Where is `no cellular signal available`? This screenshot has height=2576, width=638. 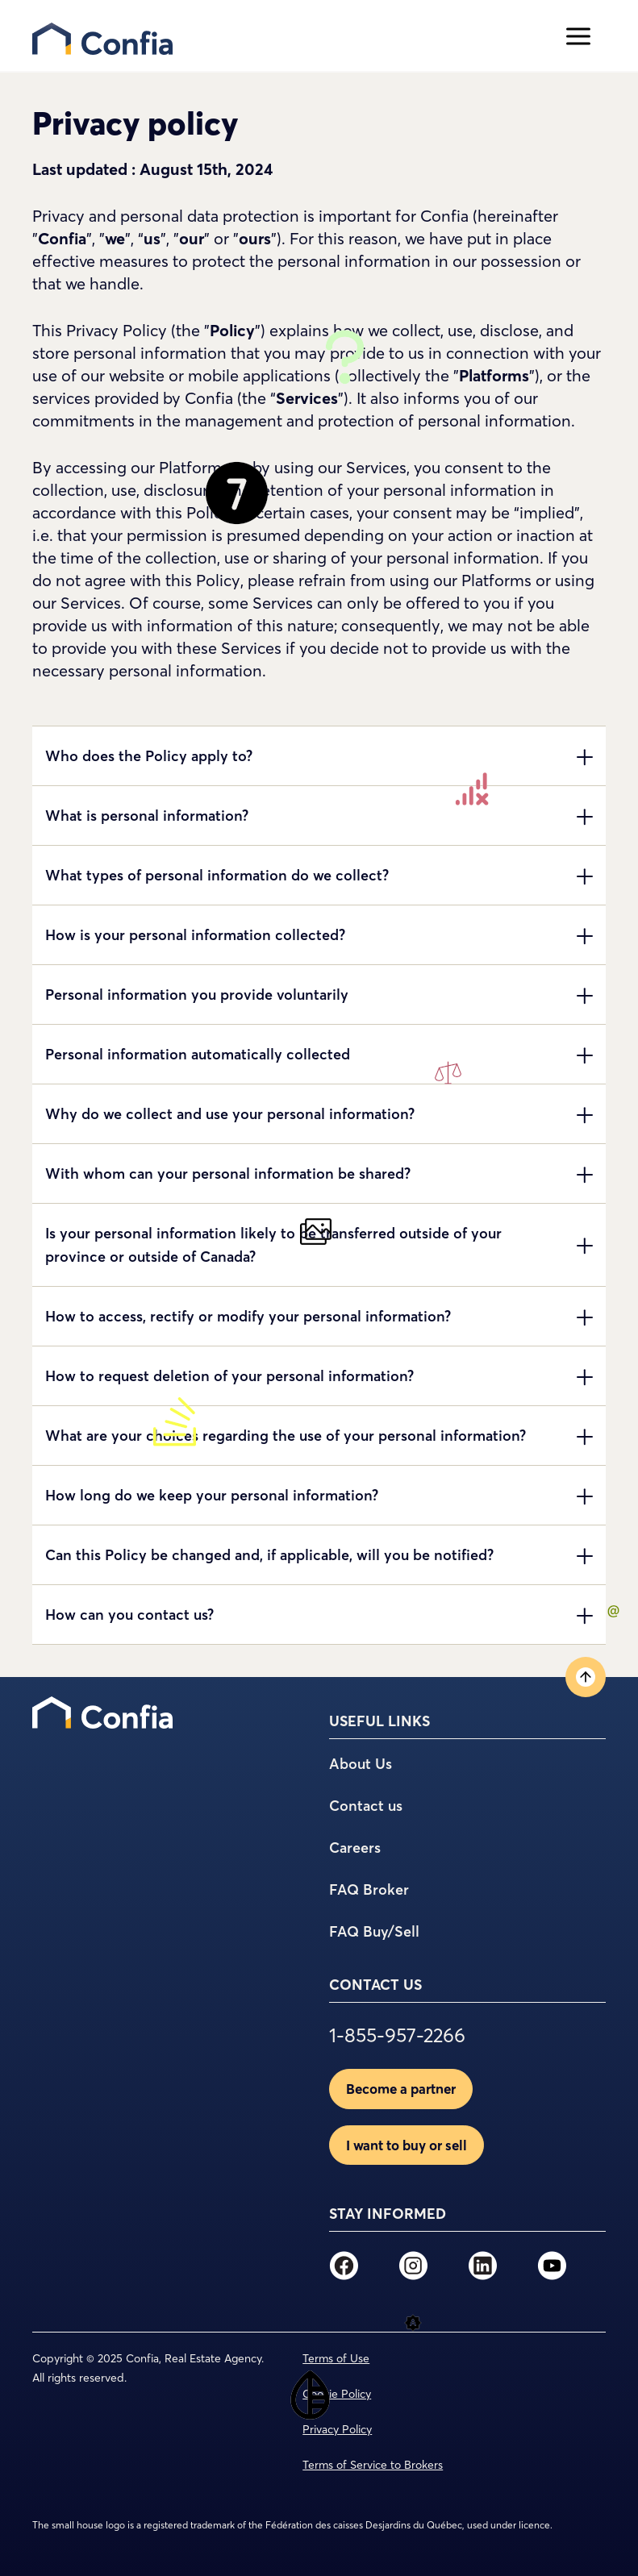 no cellular signal available is located at coordinates (473, 791).